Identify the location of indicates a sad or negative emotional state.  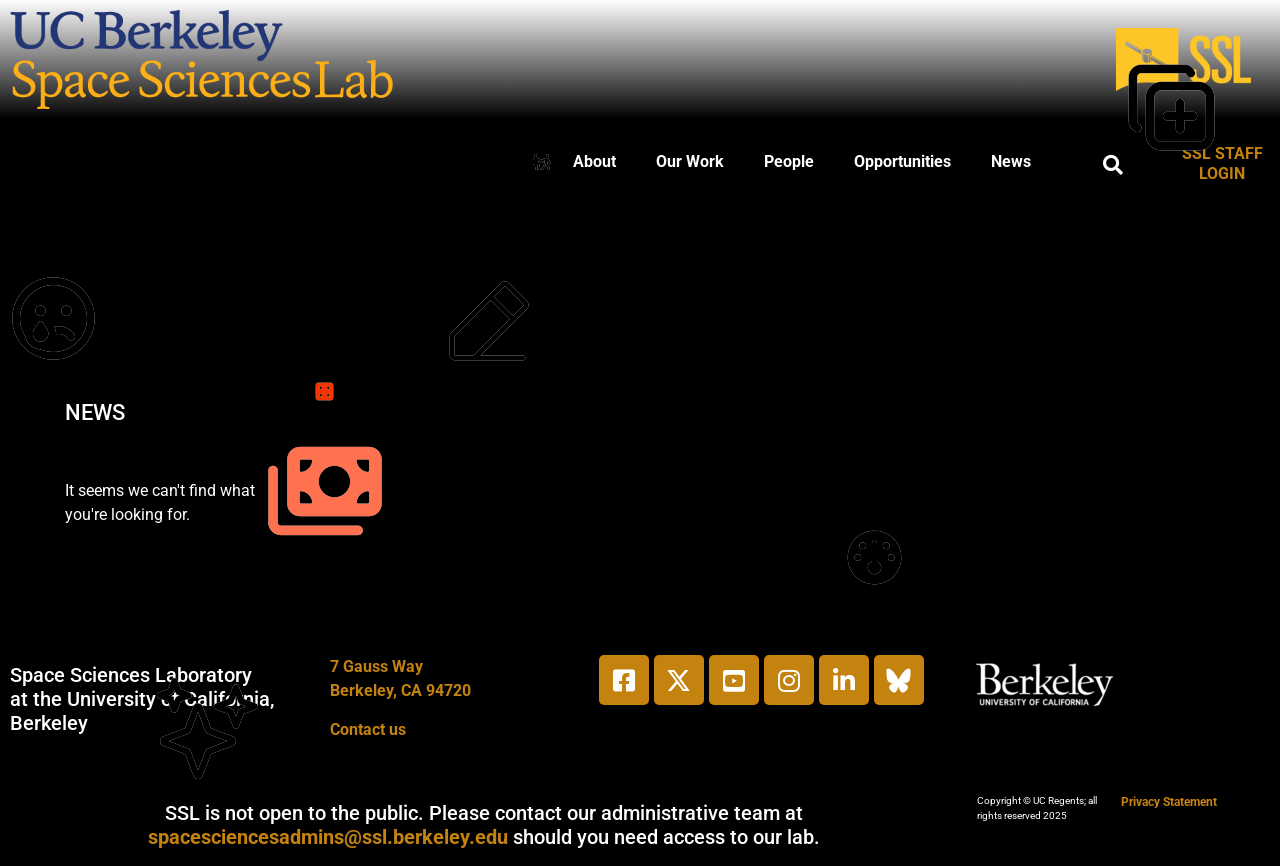
(53, 318).